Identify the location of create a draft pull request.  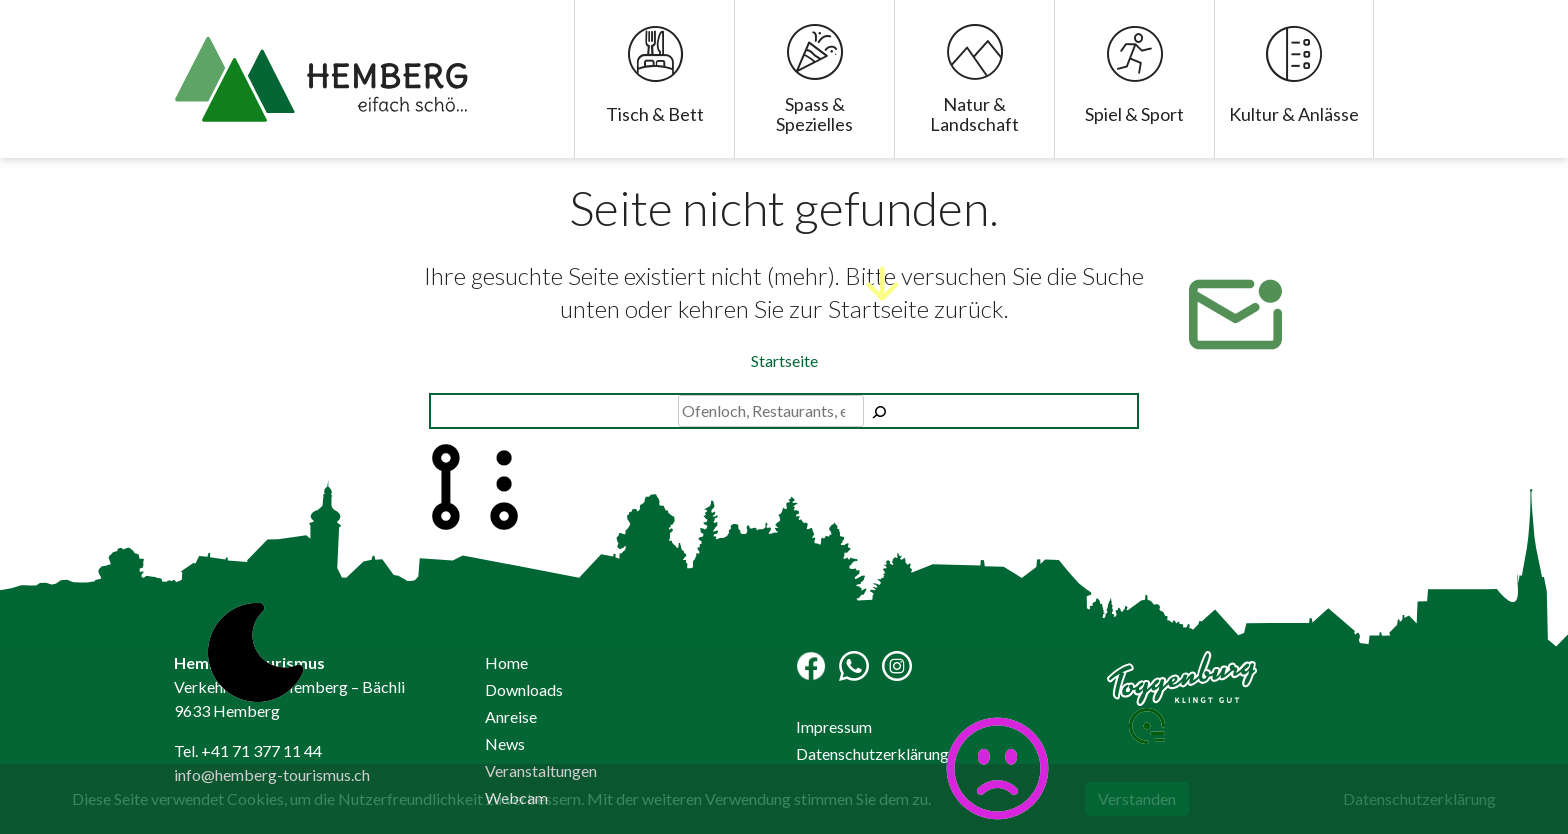
(475, 487).